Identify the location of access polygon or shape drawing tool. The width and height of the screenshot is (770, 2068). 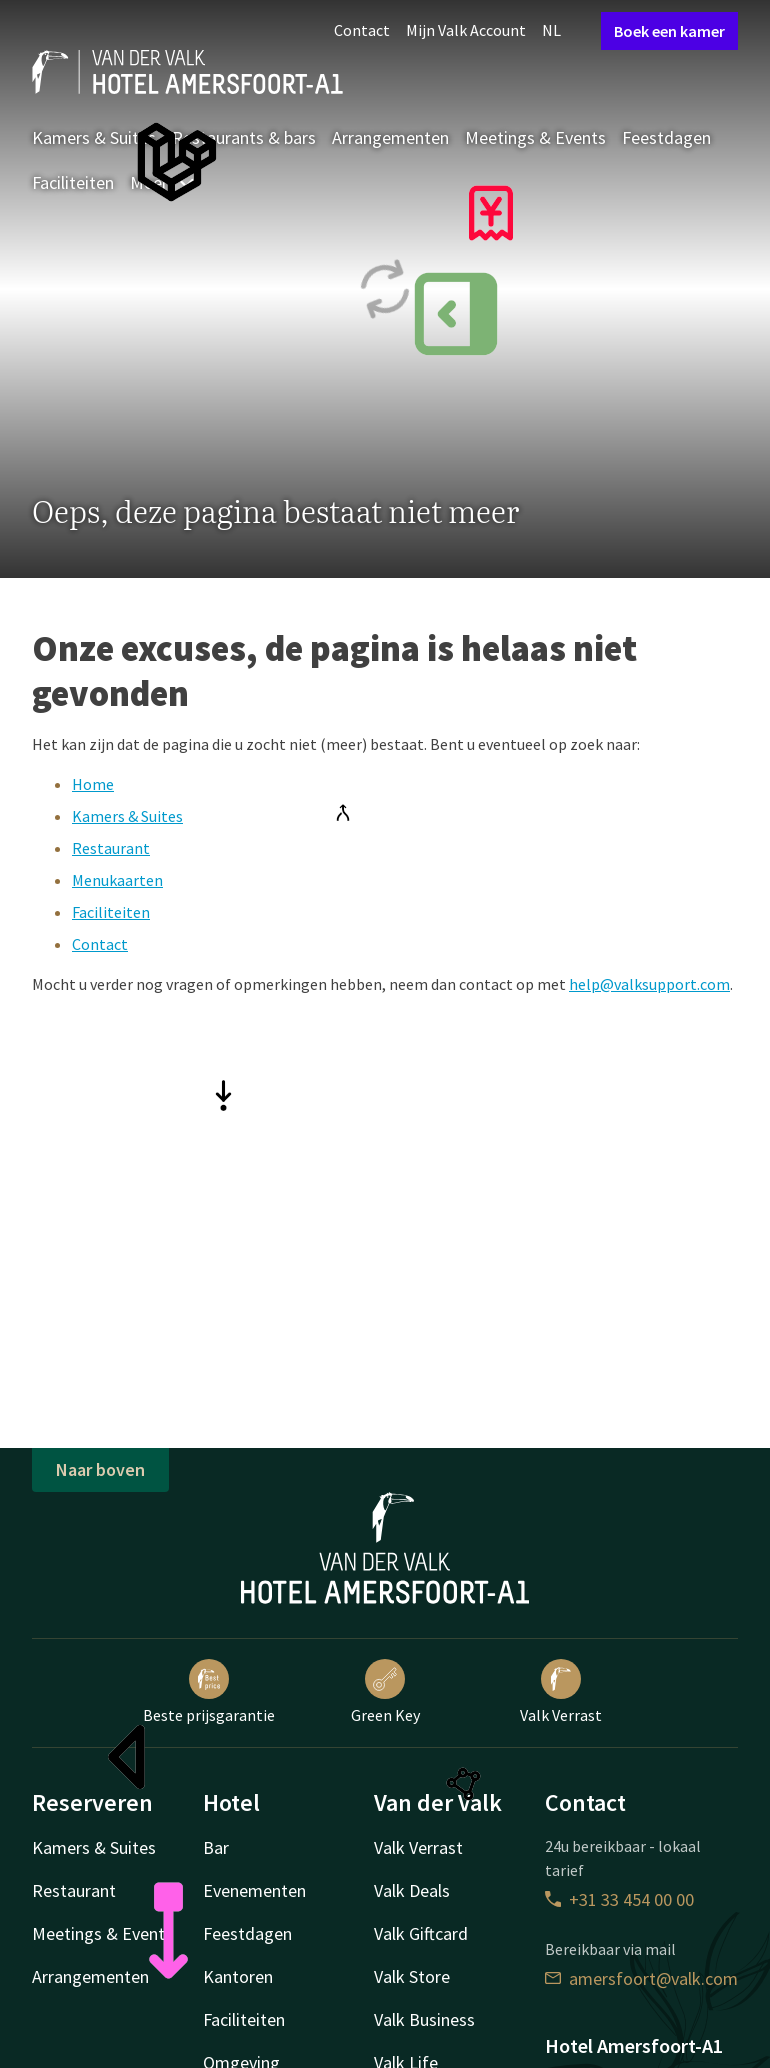
(464, 1784).